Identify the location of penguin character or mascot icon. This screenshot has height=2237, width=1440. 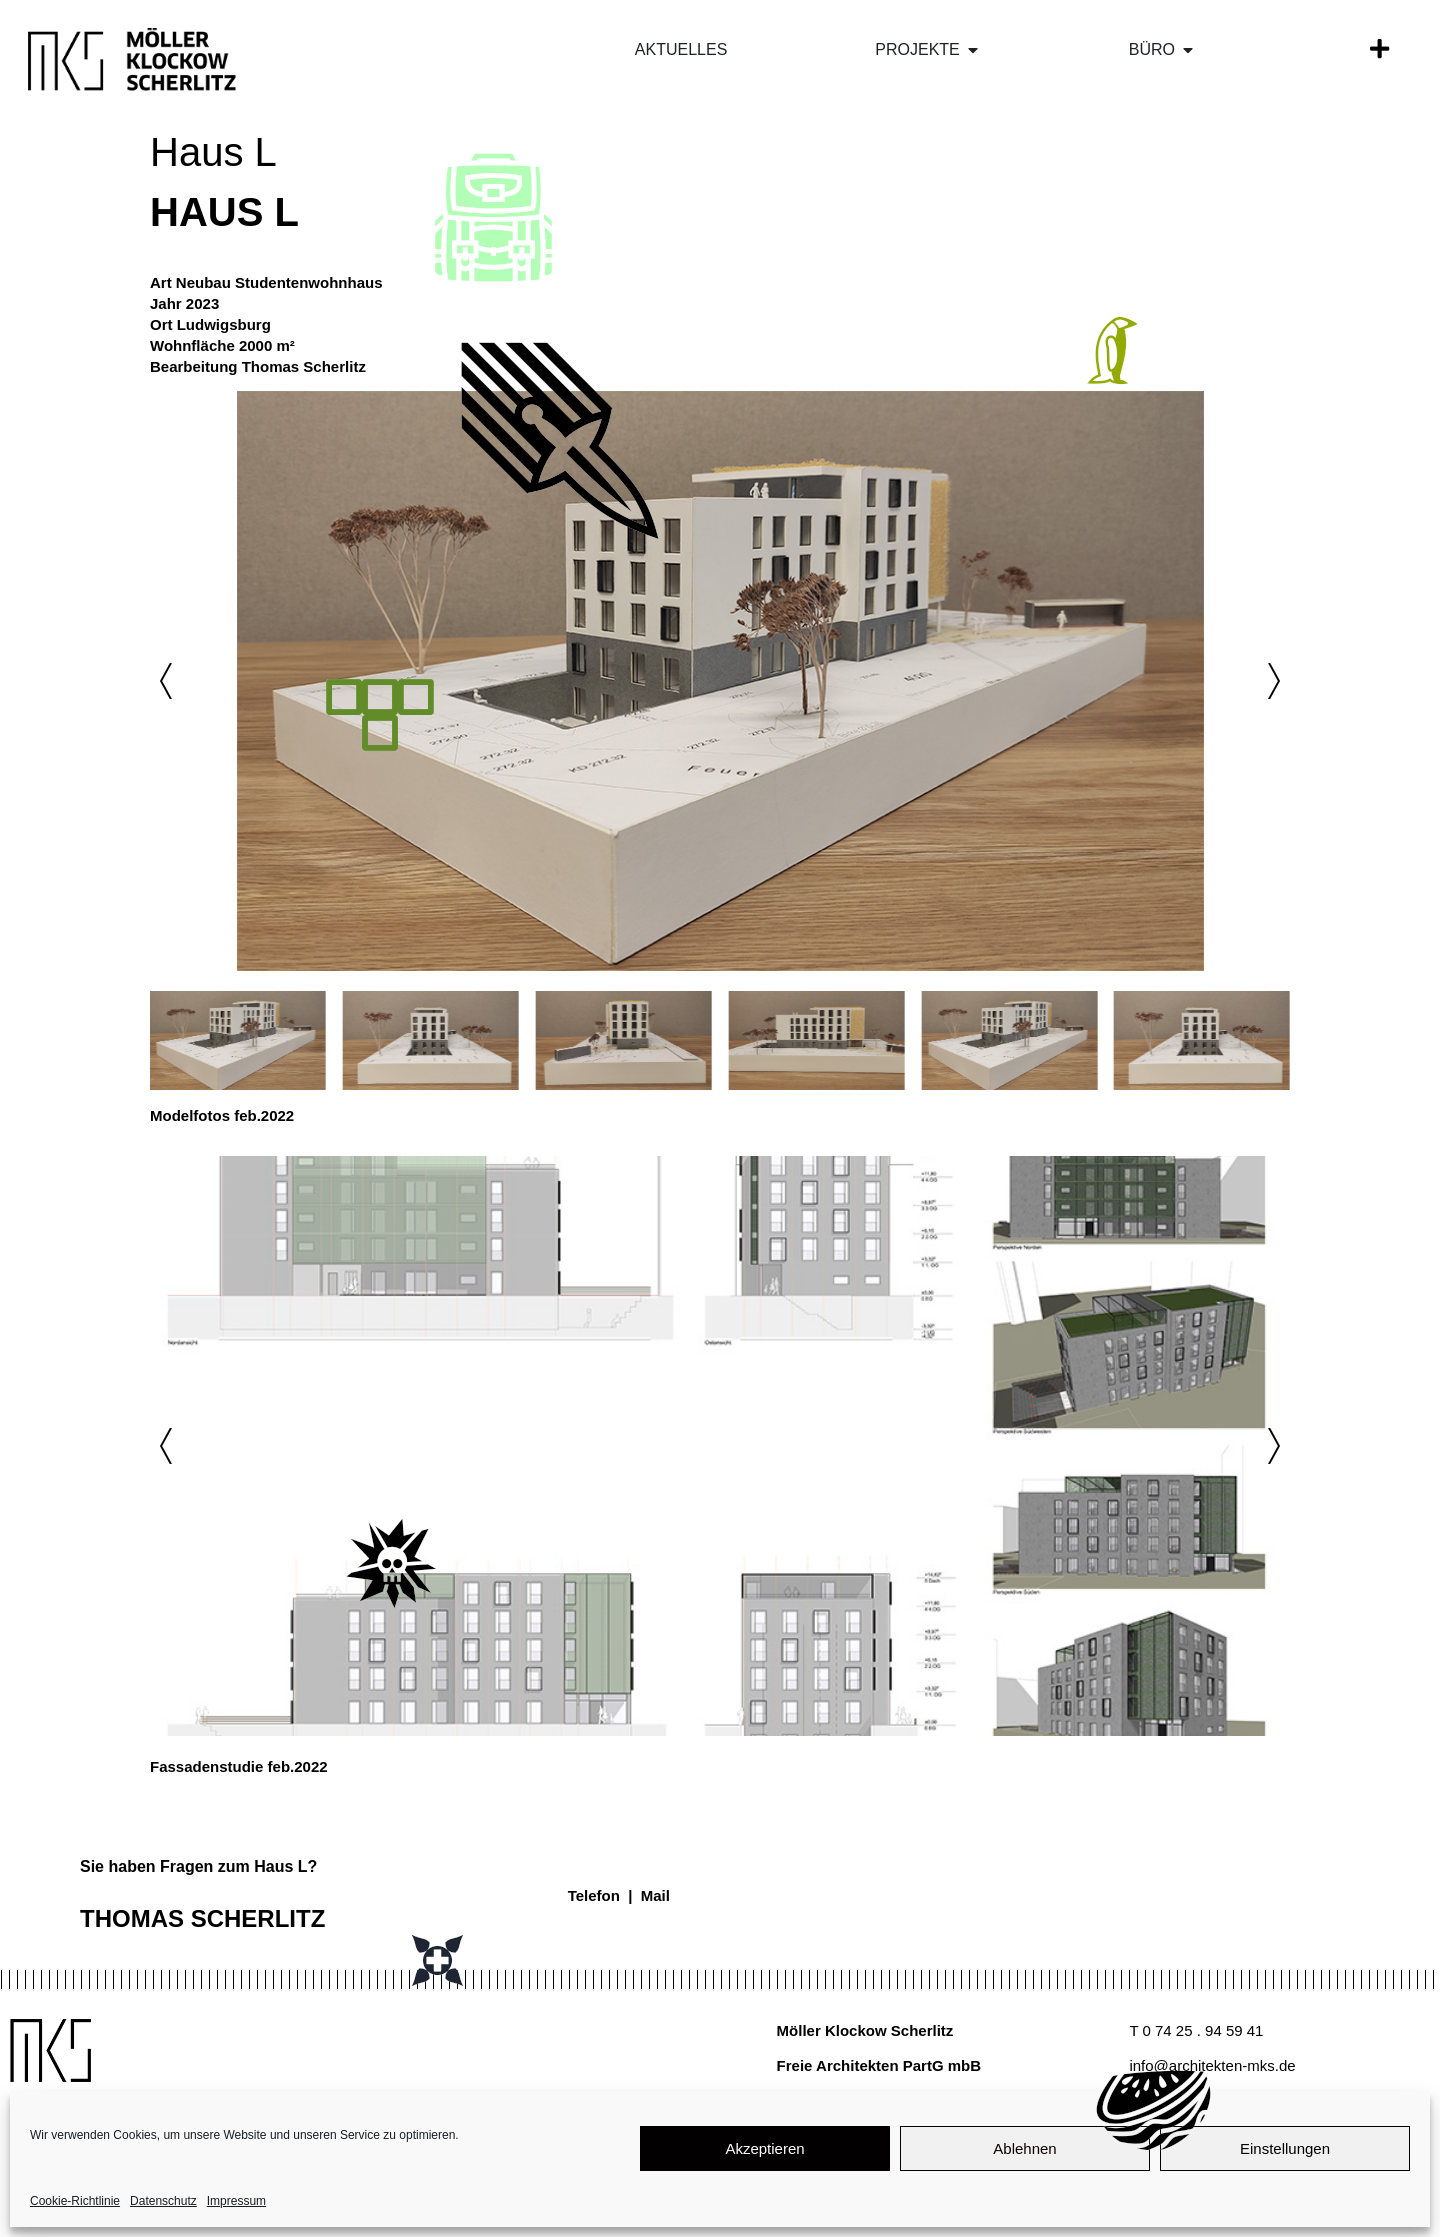
(1112, 350).